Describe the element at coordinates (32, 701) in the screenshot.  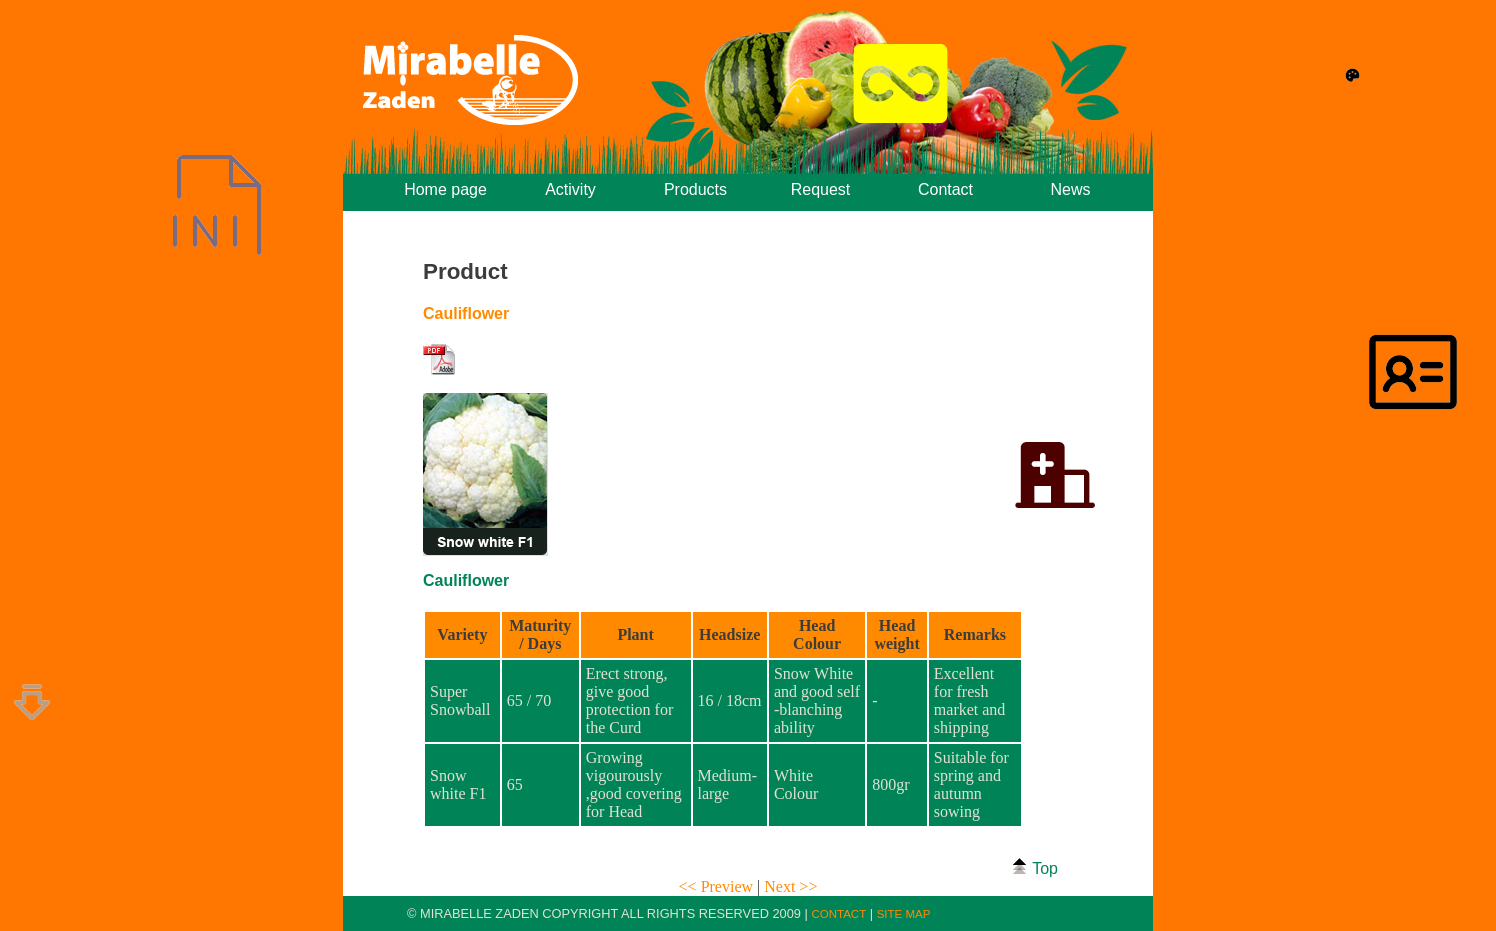
I see `download file or content` at that location.